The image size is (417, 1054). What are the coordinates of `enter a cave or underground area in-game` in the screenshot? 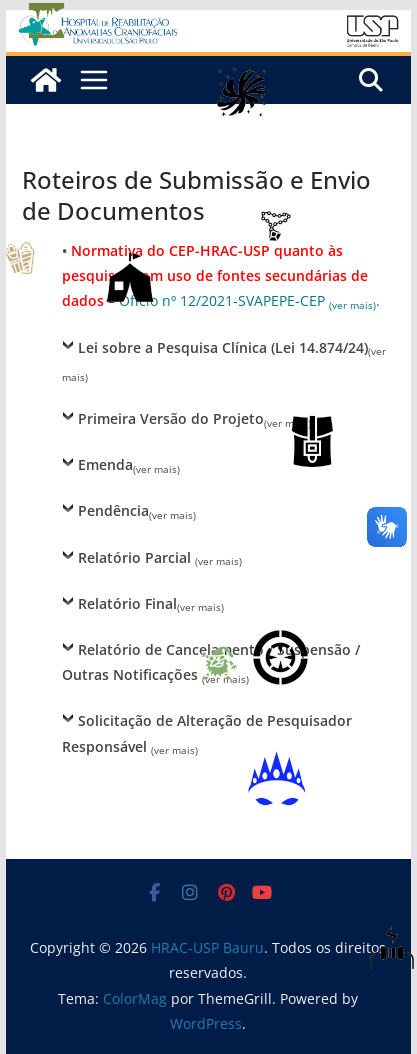 It's located at (46, 20).